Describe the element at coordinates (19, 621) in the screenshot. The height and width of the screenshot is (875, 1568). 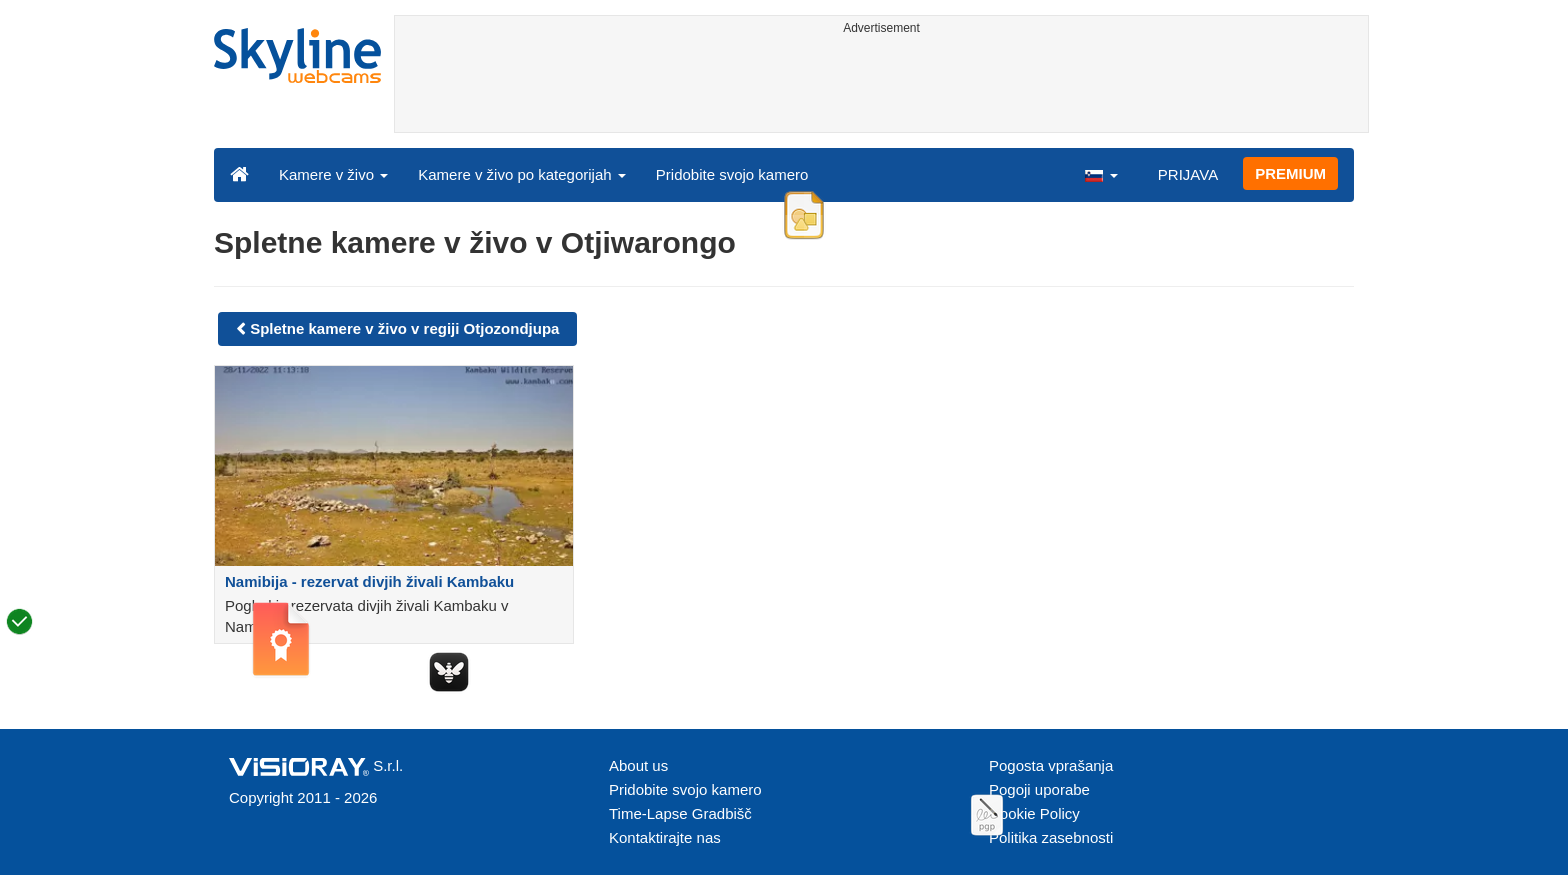
I see `indicates file sync completed successfully` at that location.